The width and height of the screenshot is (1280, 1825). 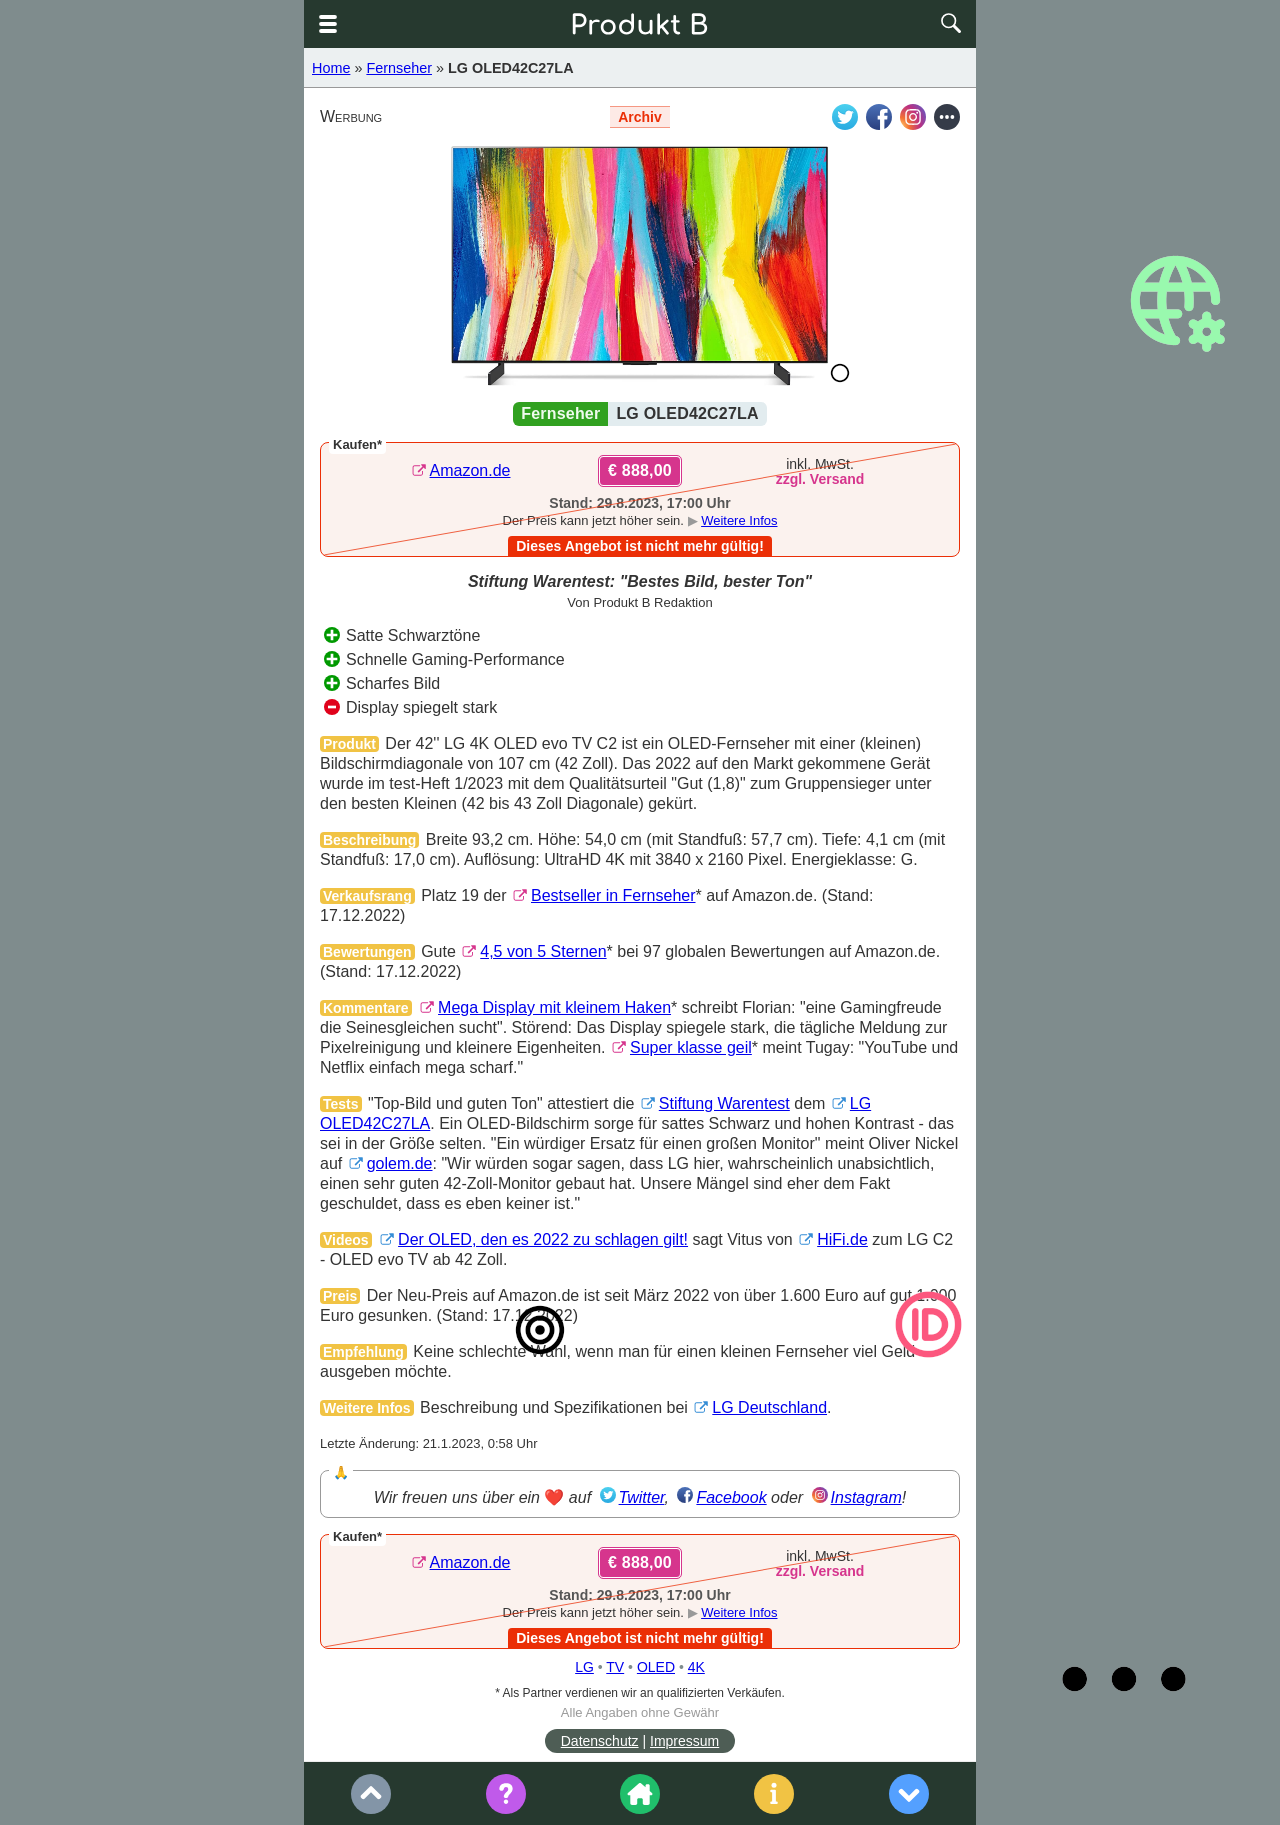 What do you see at coordinates (1124, 1679) in the screenshot?
I see `open more options menu` at bounding box center [1124, 1679].